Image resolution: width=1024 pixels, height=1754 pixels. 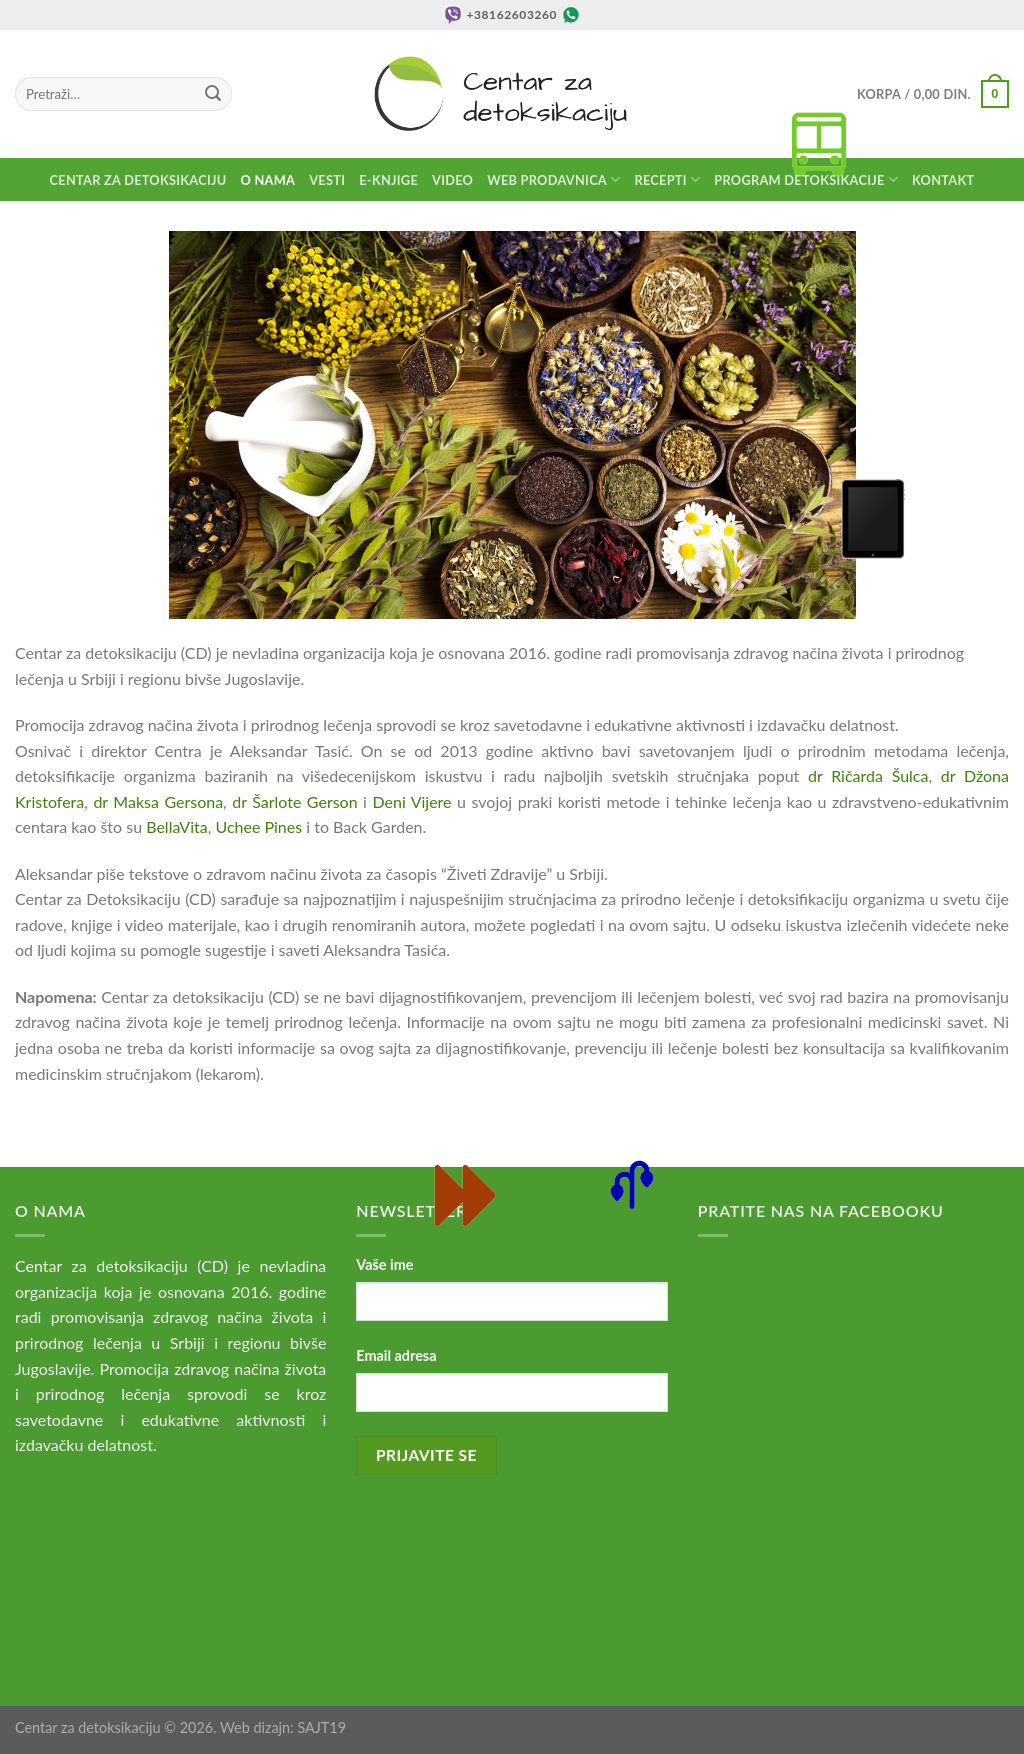 I want to click on view bus routes or schedules, so click(x=819, y=144).